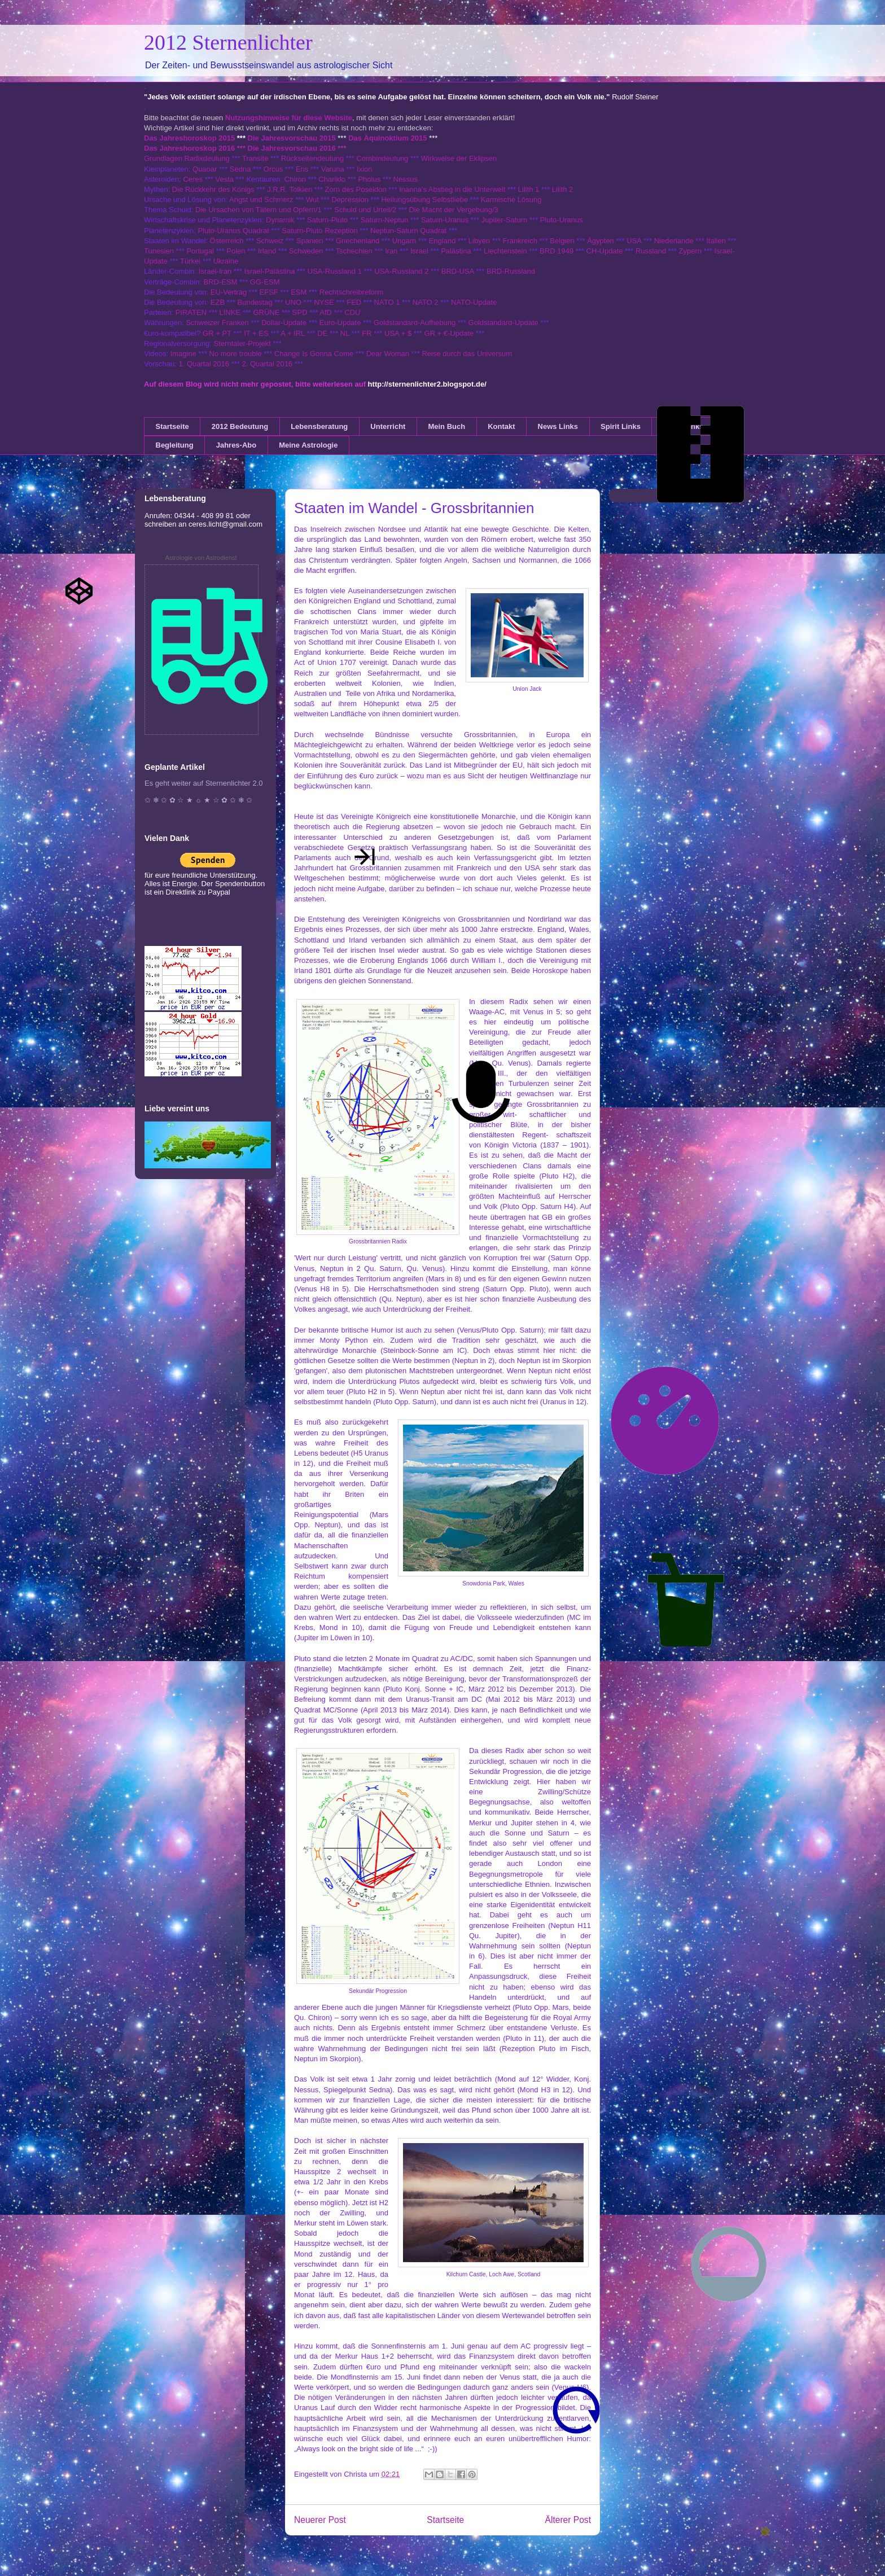 The width and height of the screenshot is (885, 2576). What do you see at coordinates (576, 2410) in the screenshot?
I see `restart the device` at bounding box center [576, 2410].